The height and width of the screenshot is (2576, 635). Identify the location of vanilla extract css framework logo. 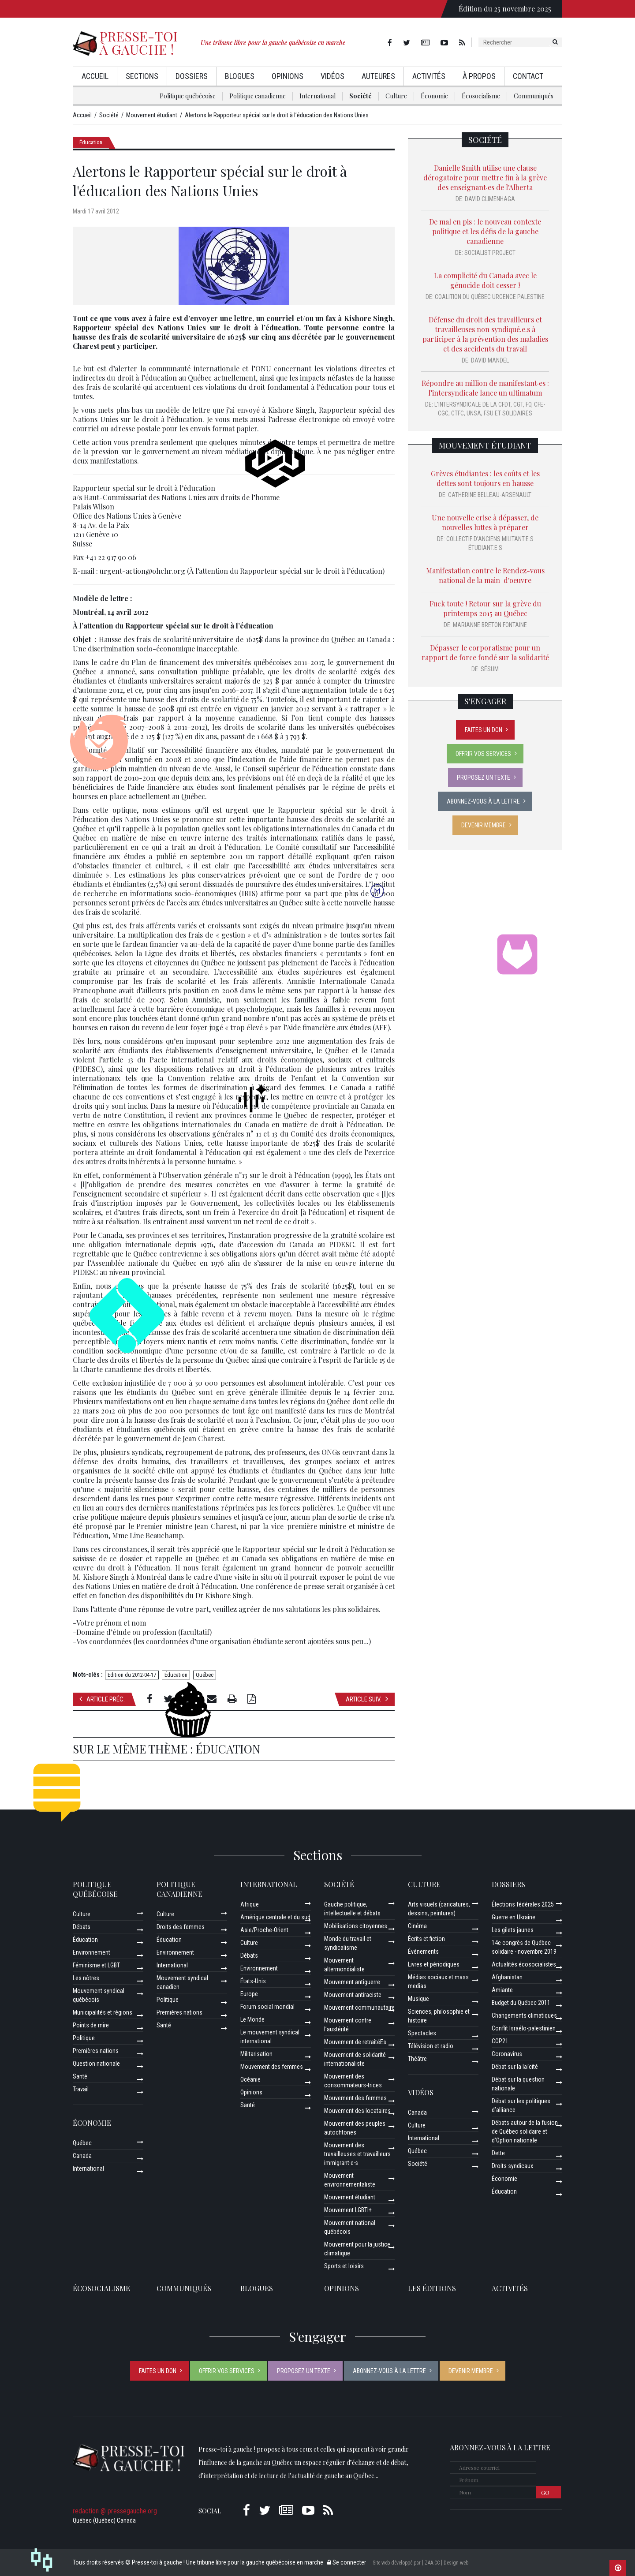
(188, 1709).